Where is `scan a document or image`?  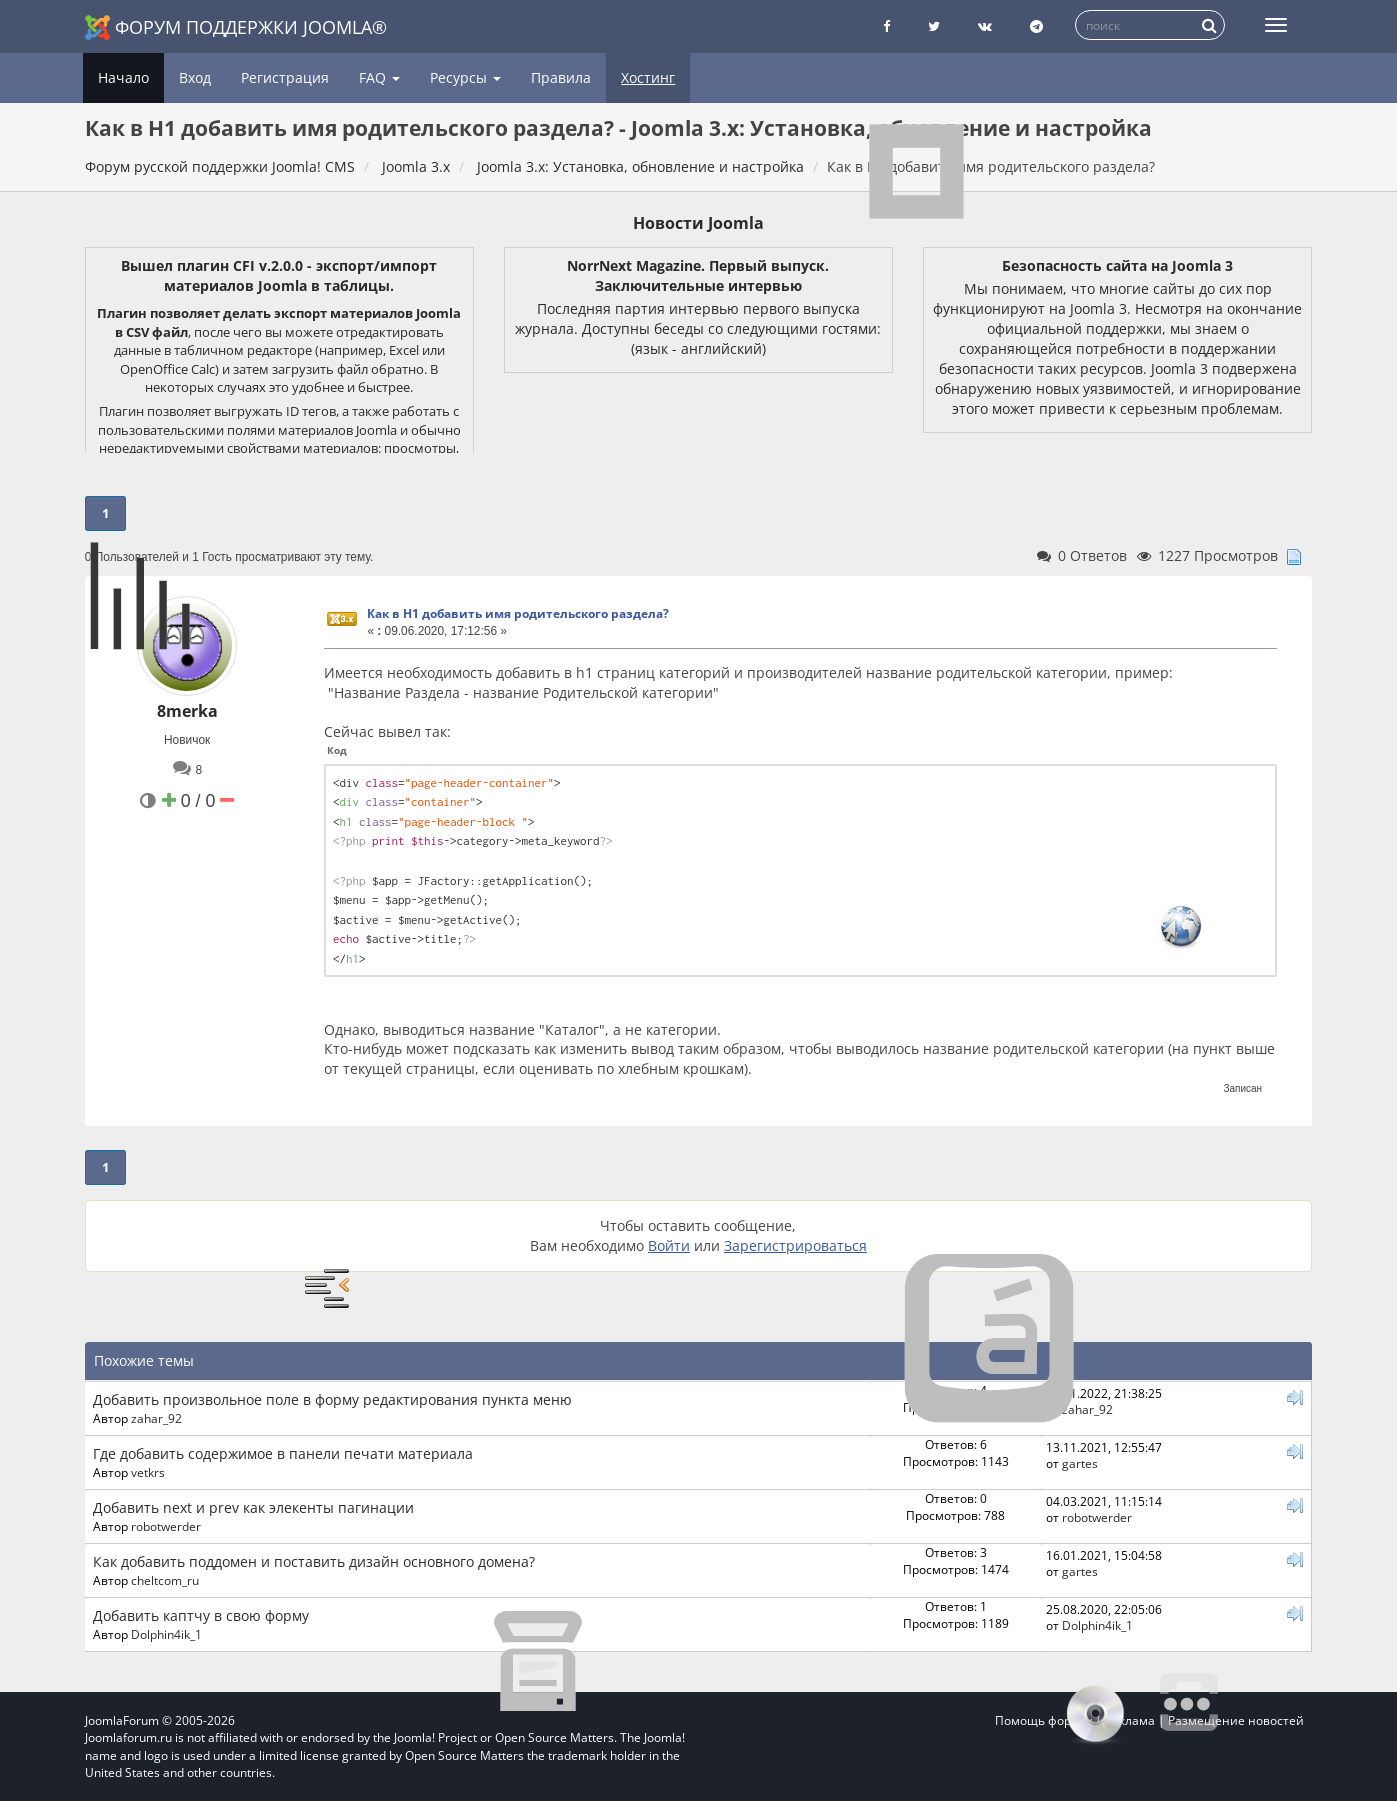
scan a document or image is located at coordinates (538, 1661).